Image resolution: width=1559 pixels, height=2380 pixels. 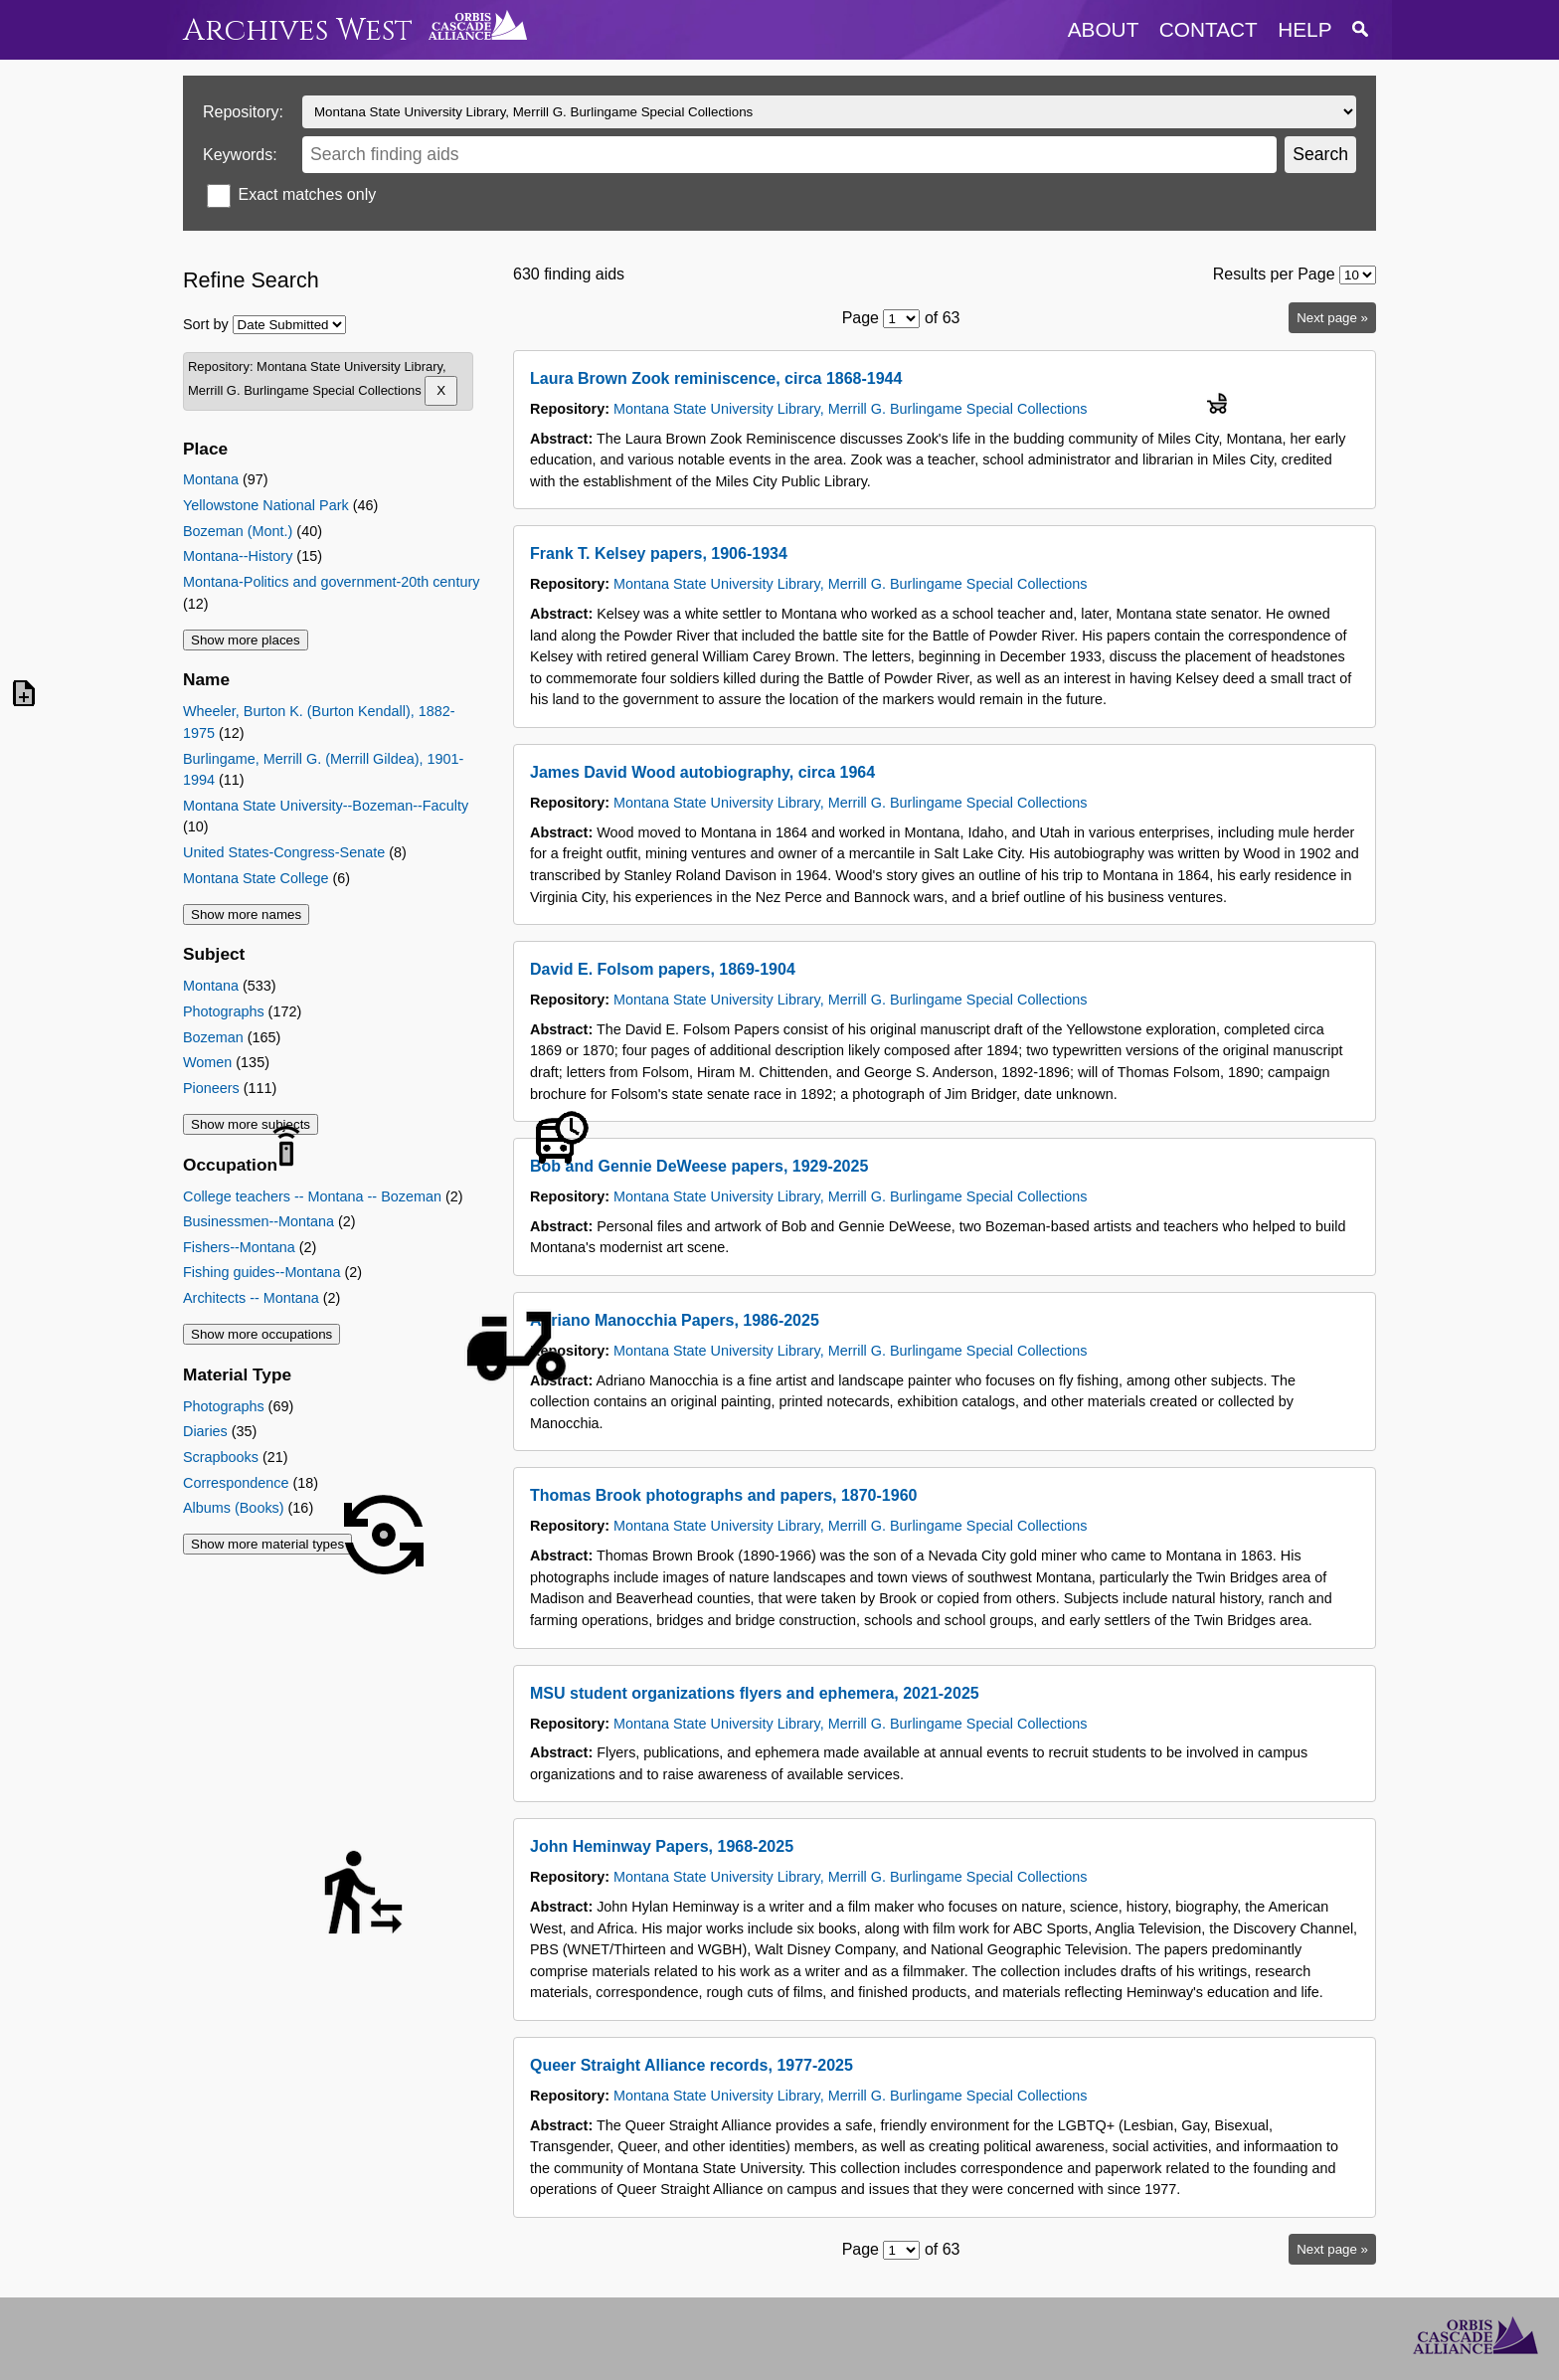 What do you see at coordinates (24, 693) in the screenshot?
I see `create a new note or document` at bounding box center [24, 693].